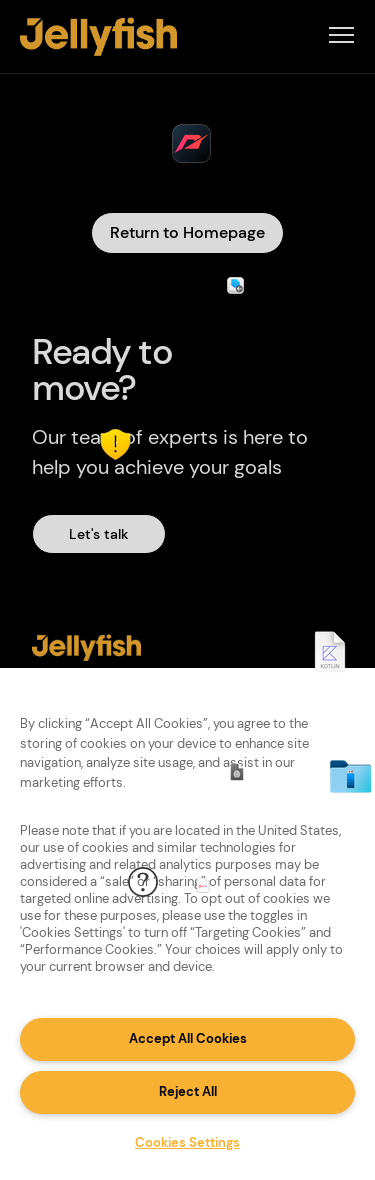  I want to click on launch need for speed payback, so click(191, 143).